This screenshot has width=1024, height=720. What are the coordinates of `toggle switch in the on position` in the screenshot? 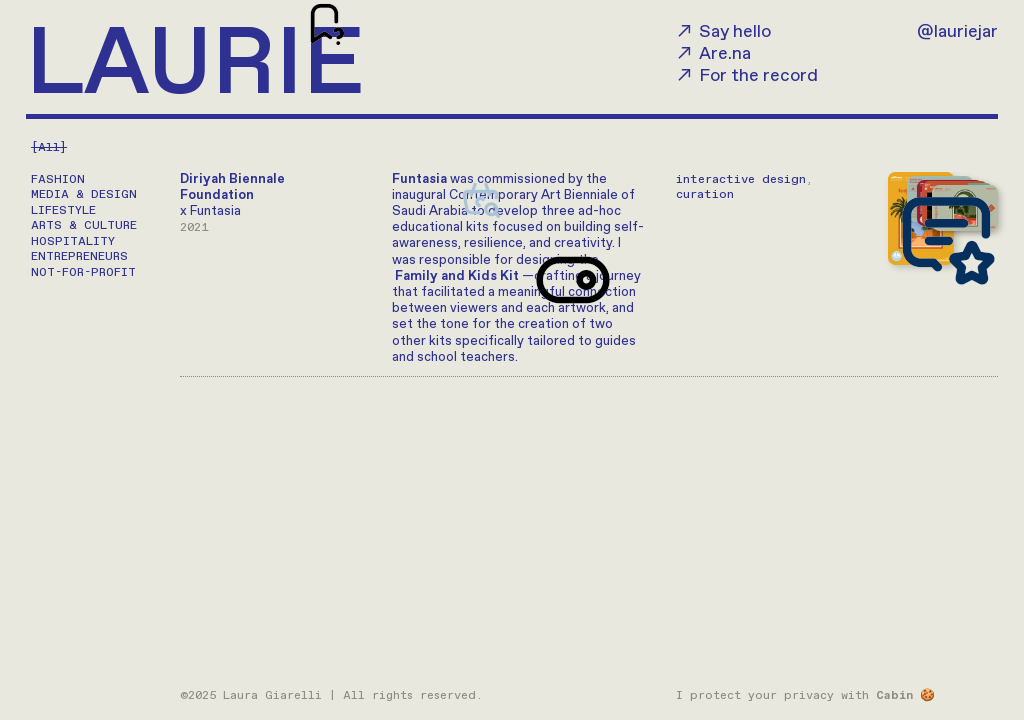 It's located at (573, 280).